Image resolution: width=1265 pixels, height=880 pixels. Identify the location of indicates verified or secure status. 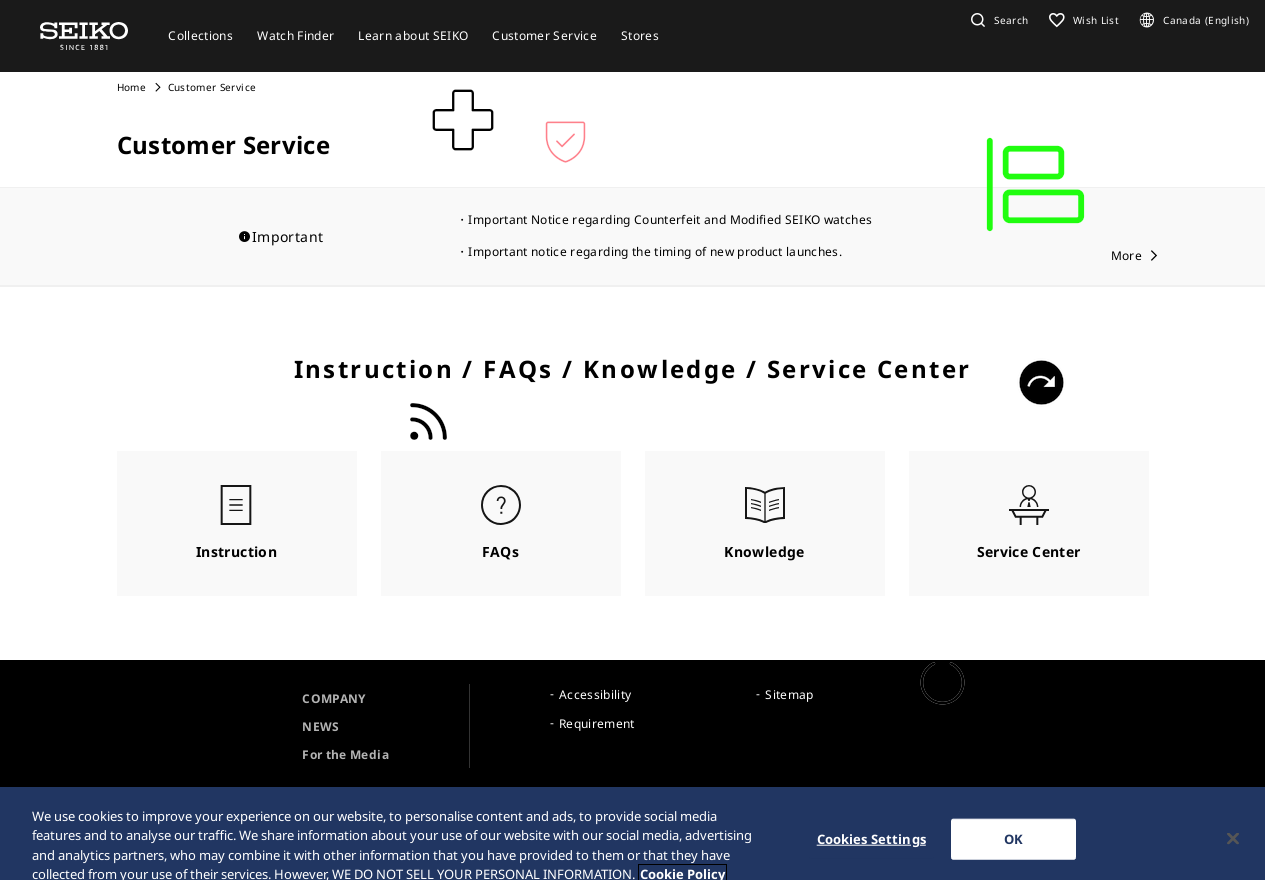
(565, 139).